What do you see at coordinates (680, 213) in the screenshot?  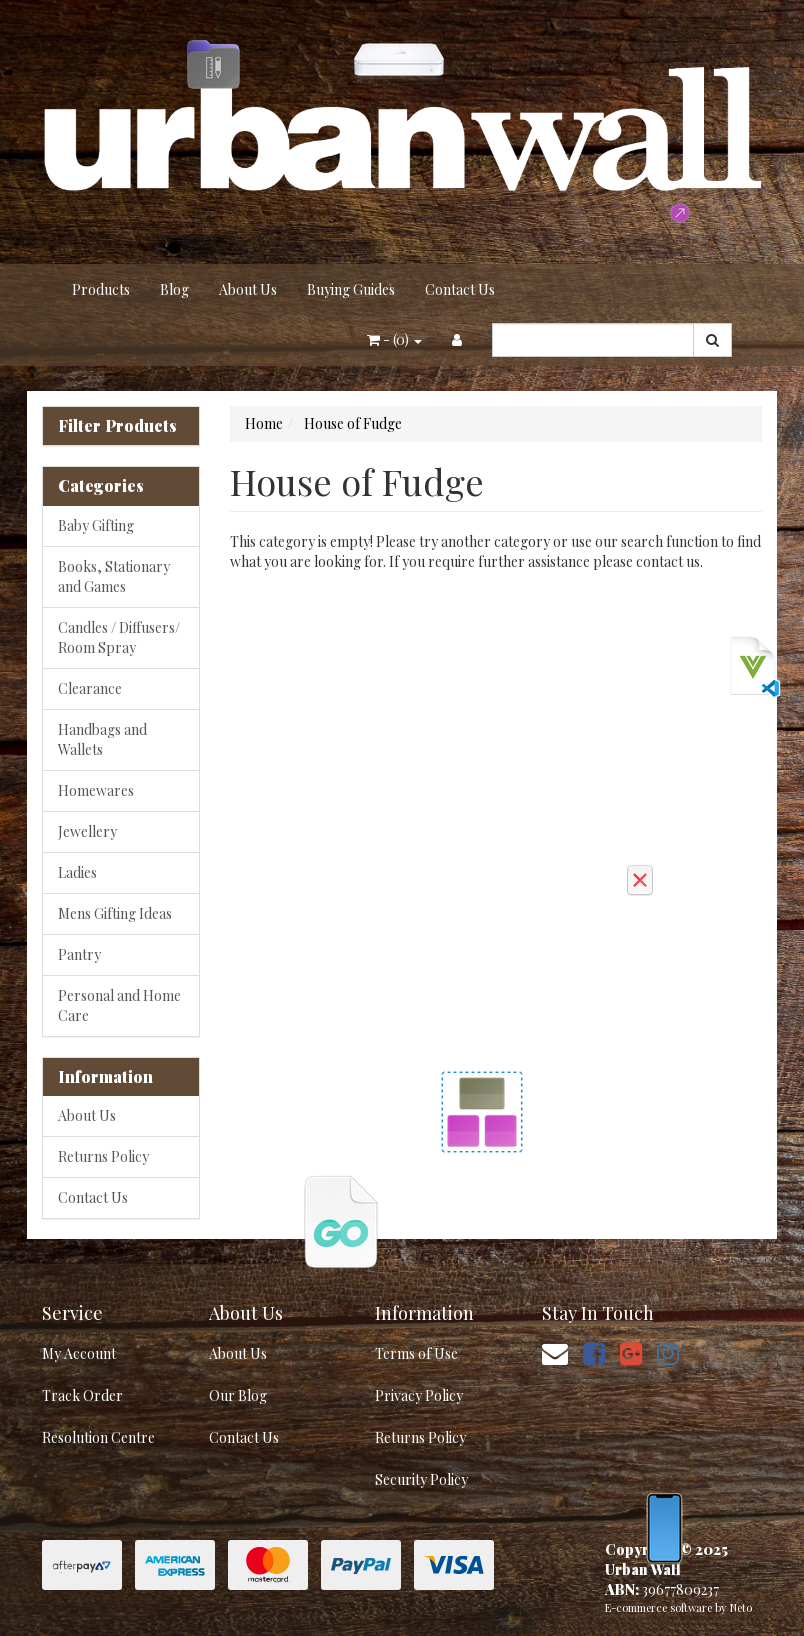 I see `indicates a symbolic link or shortcut to another file` at bounding box center [680, 213].